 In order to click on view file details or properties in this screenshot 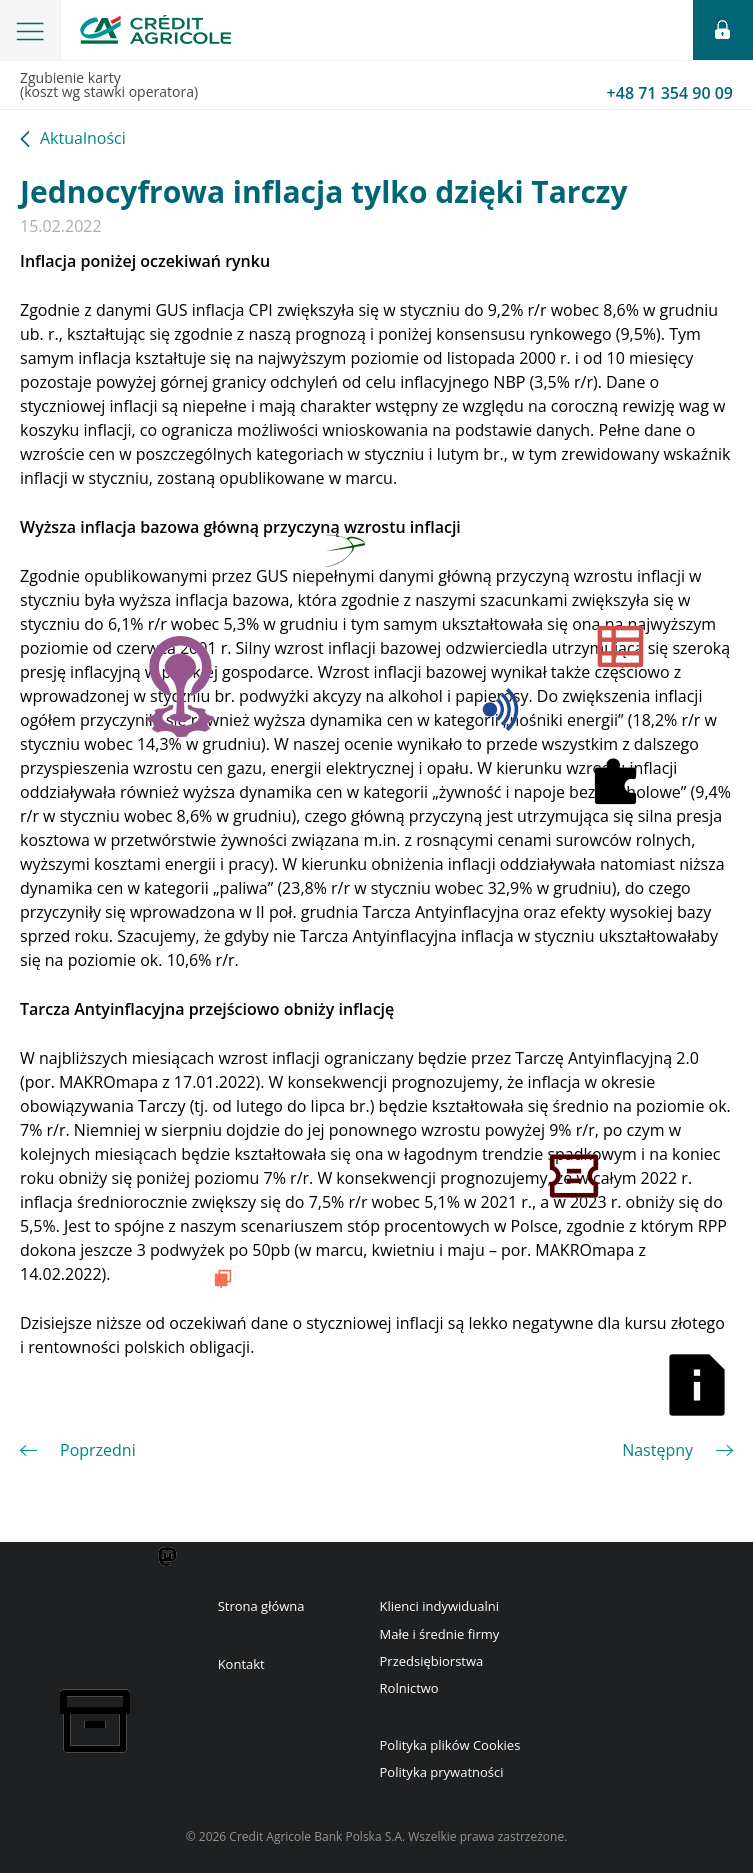, I will do `click(697, 1385)`.